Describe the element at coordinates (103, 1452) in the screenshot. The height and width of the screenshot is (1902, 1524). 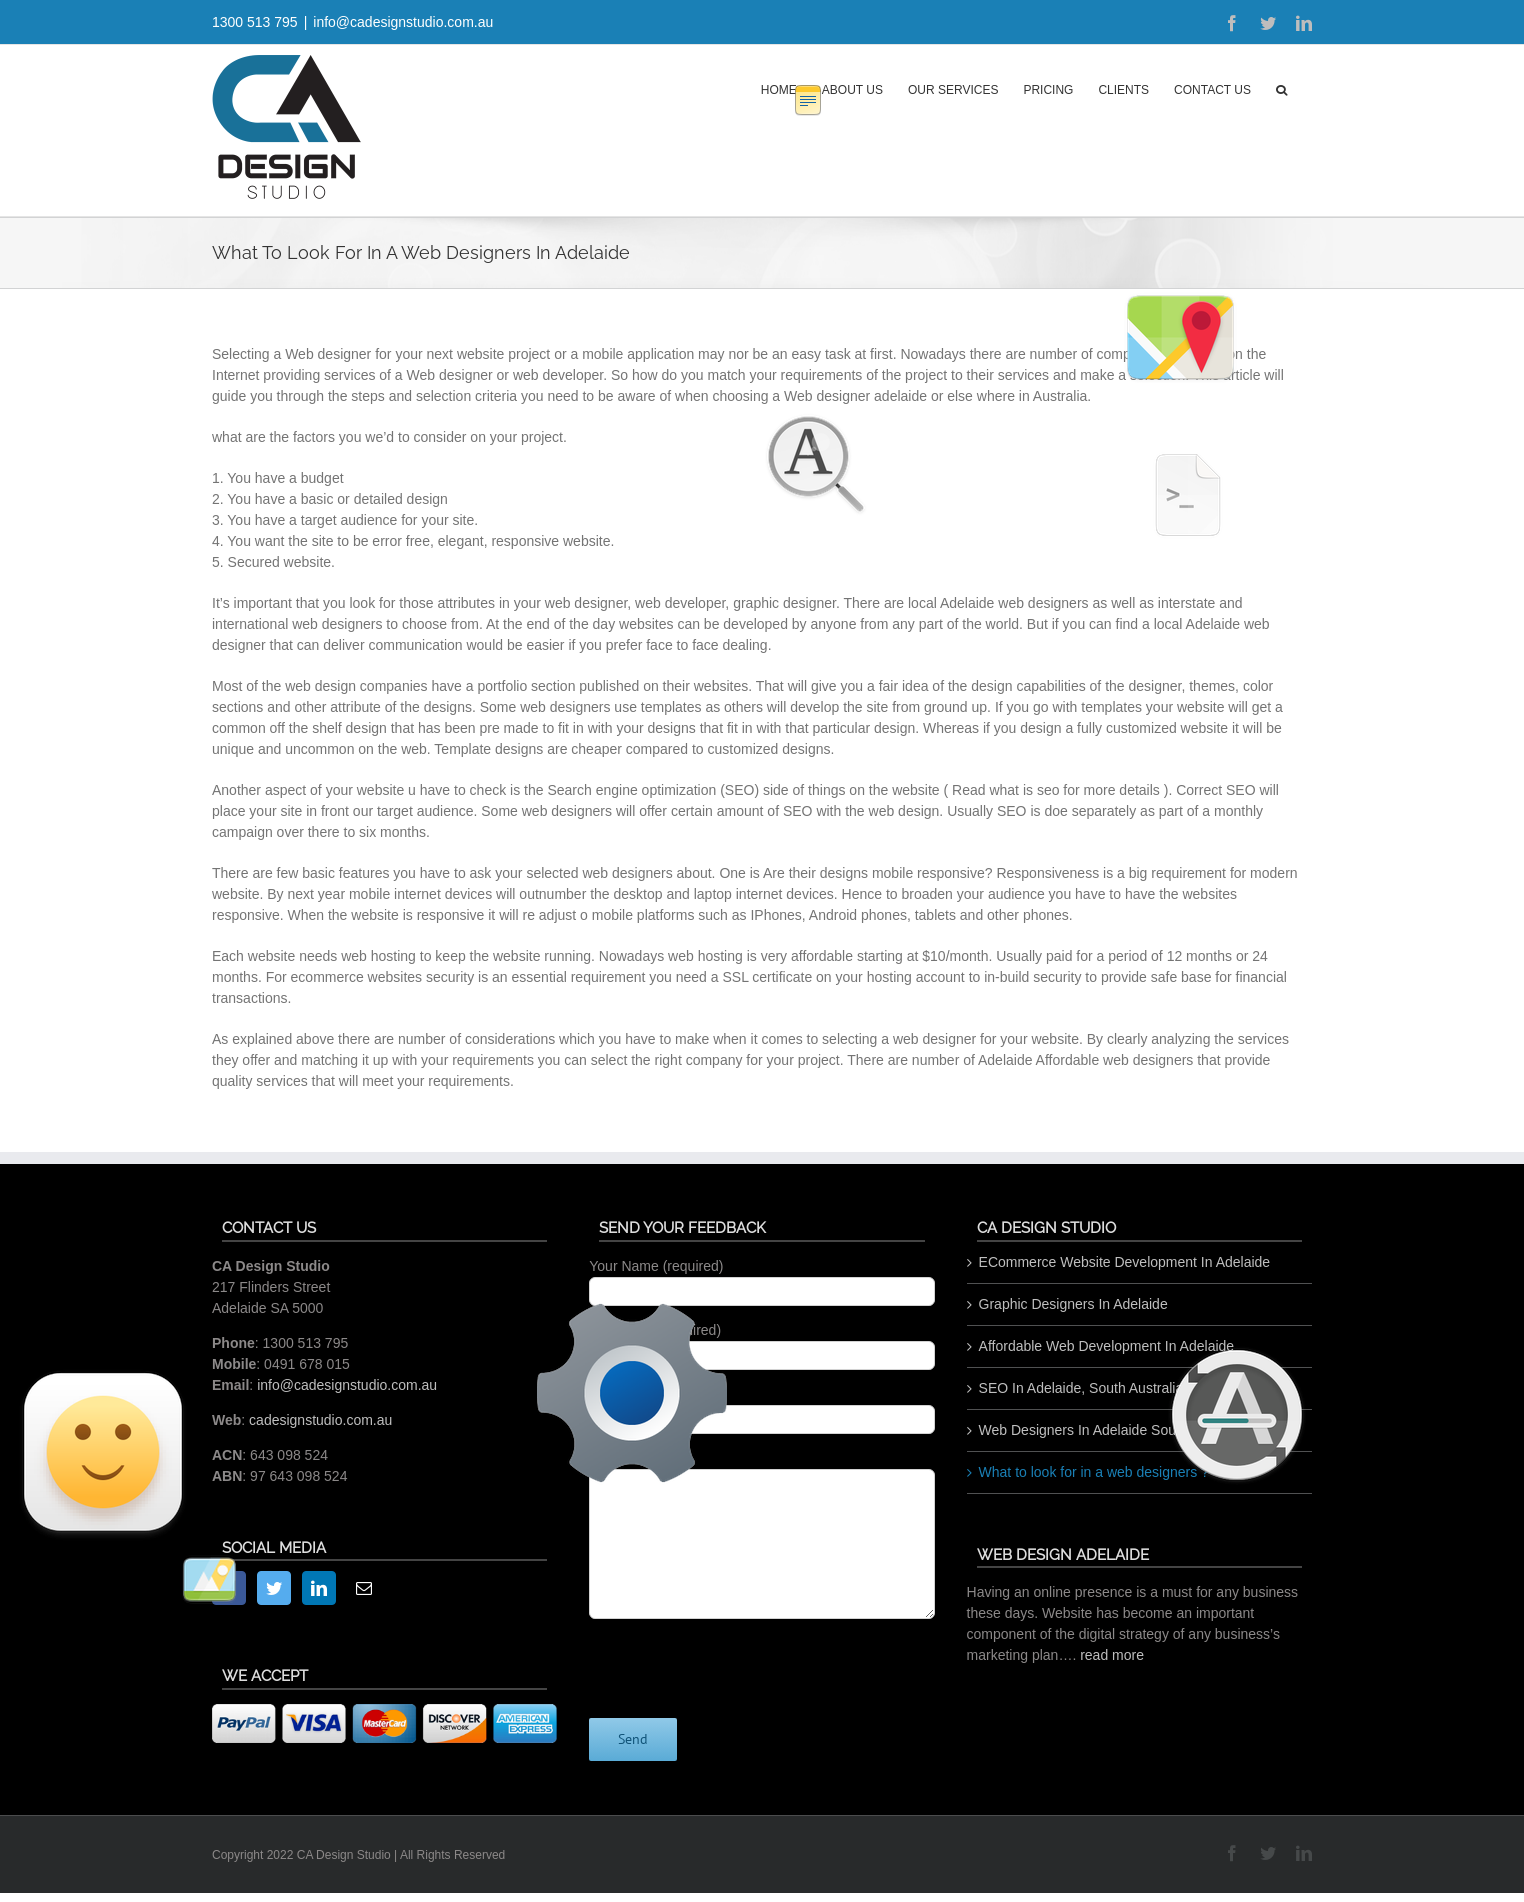
I see `customize emoji and emoticon preferences` at that location.